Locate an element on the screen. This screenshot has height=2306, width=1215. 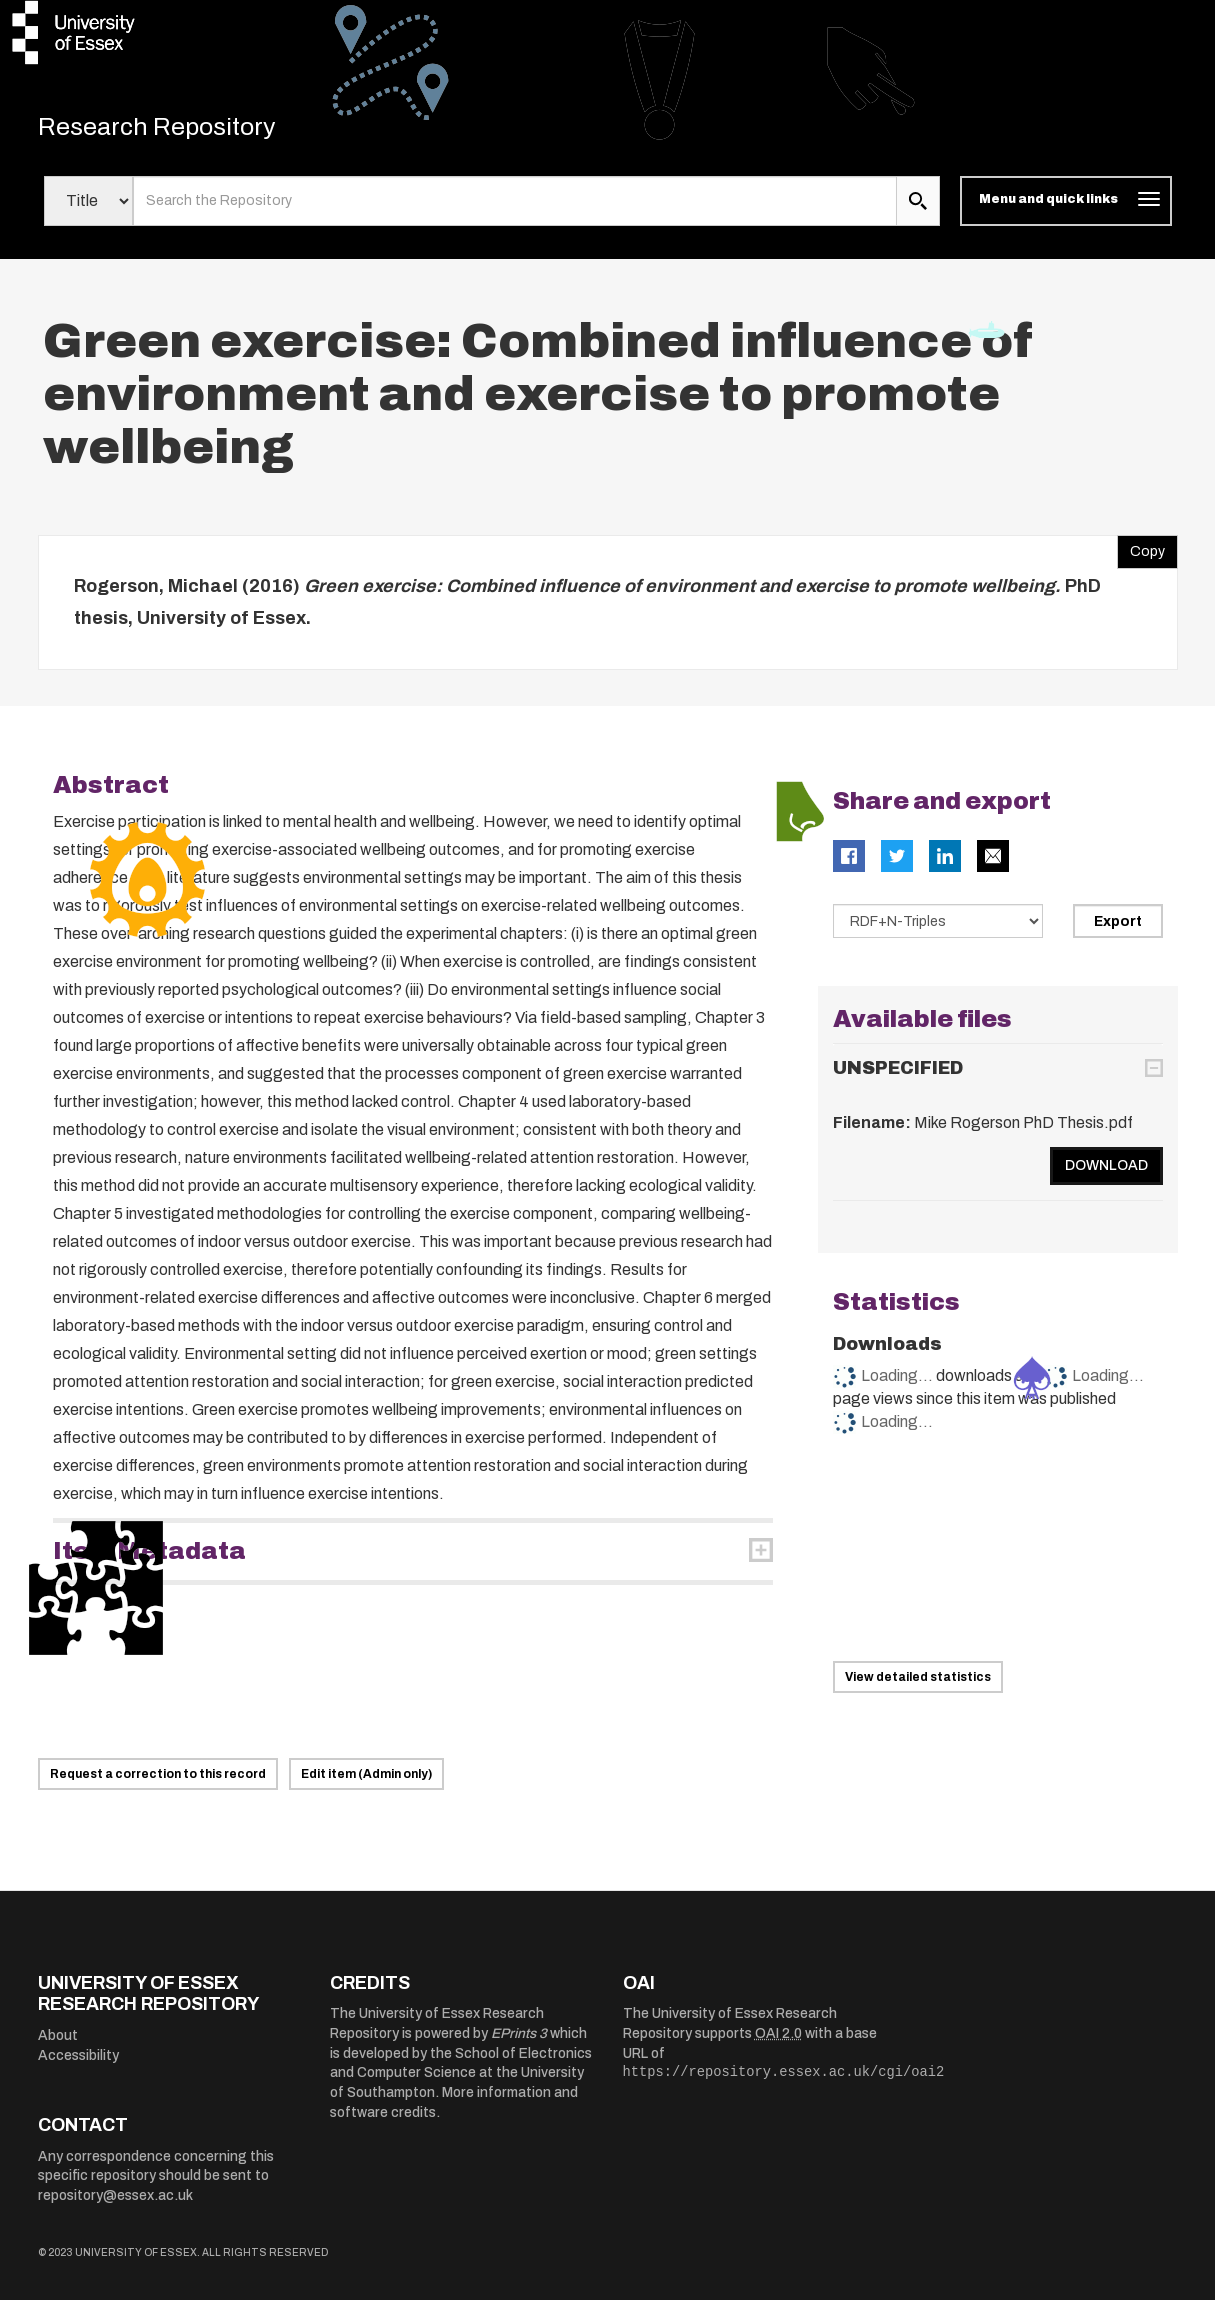
view achievements or awards is located at coordinates (659, 78).